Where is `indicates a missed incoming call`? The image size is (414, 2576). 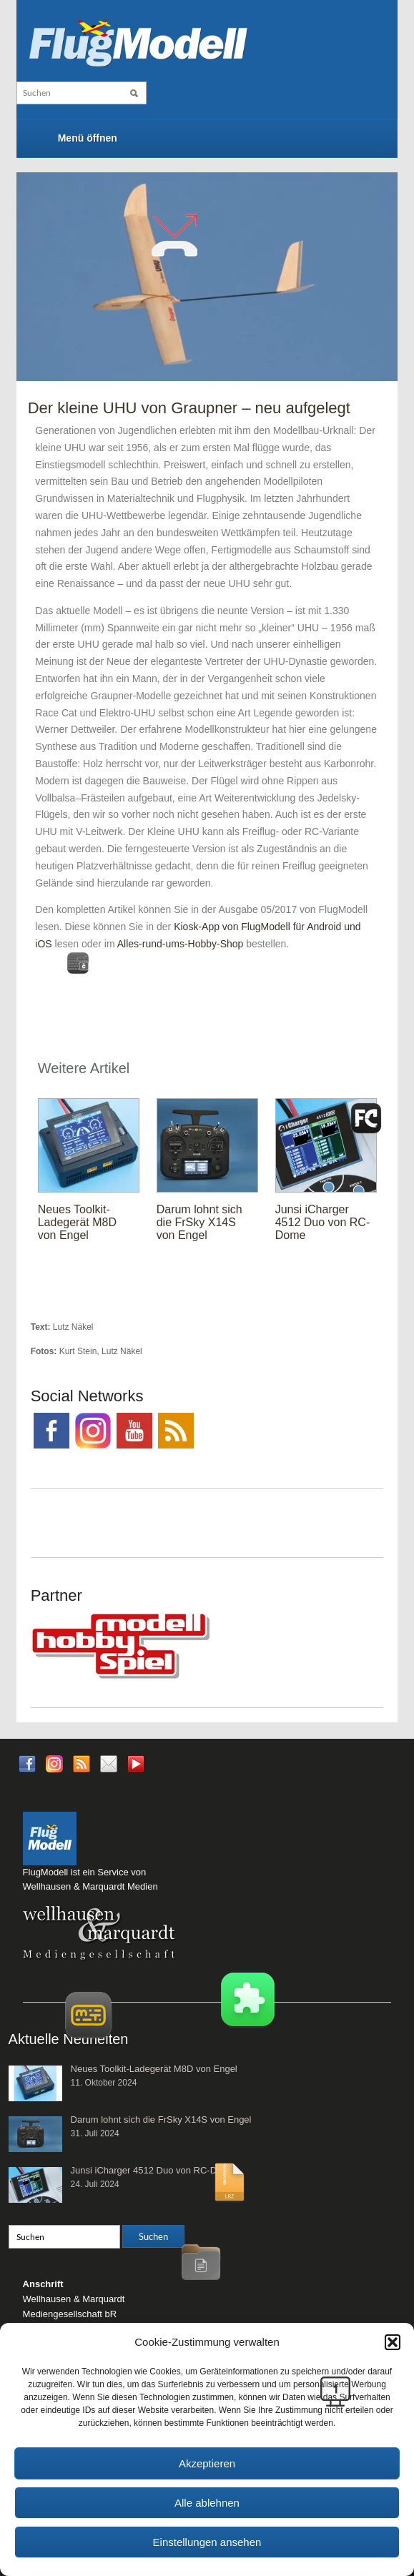 indicates a missed incoming call is located at coordinates (174, 235).